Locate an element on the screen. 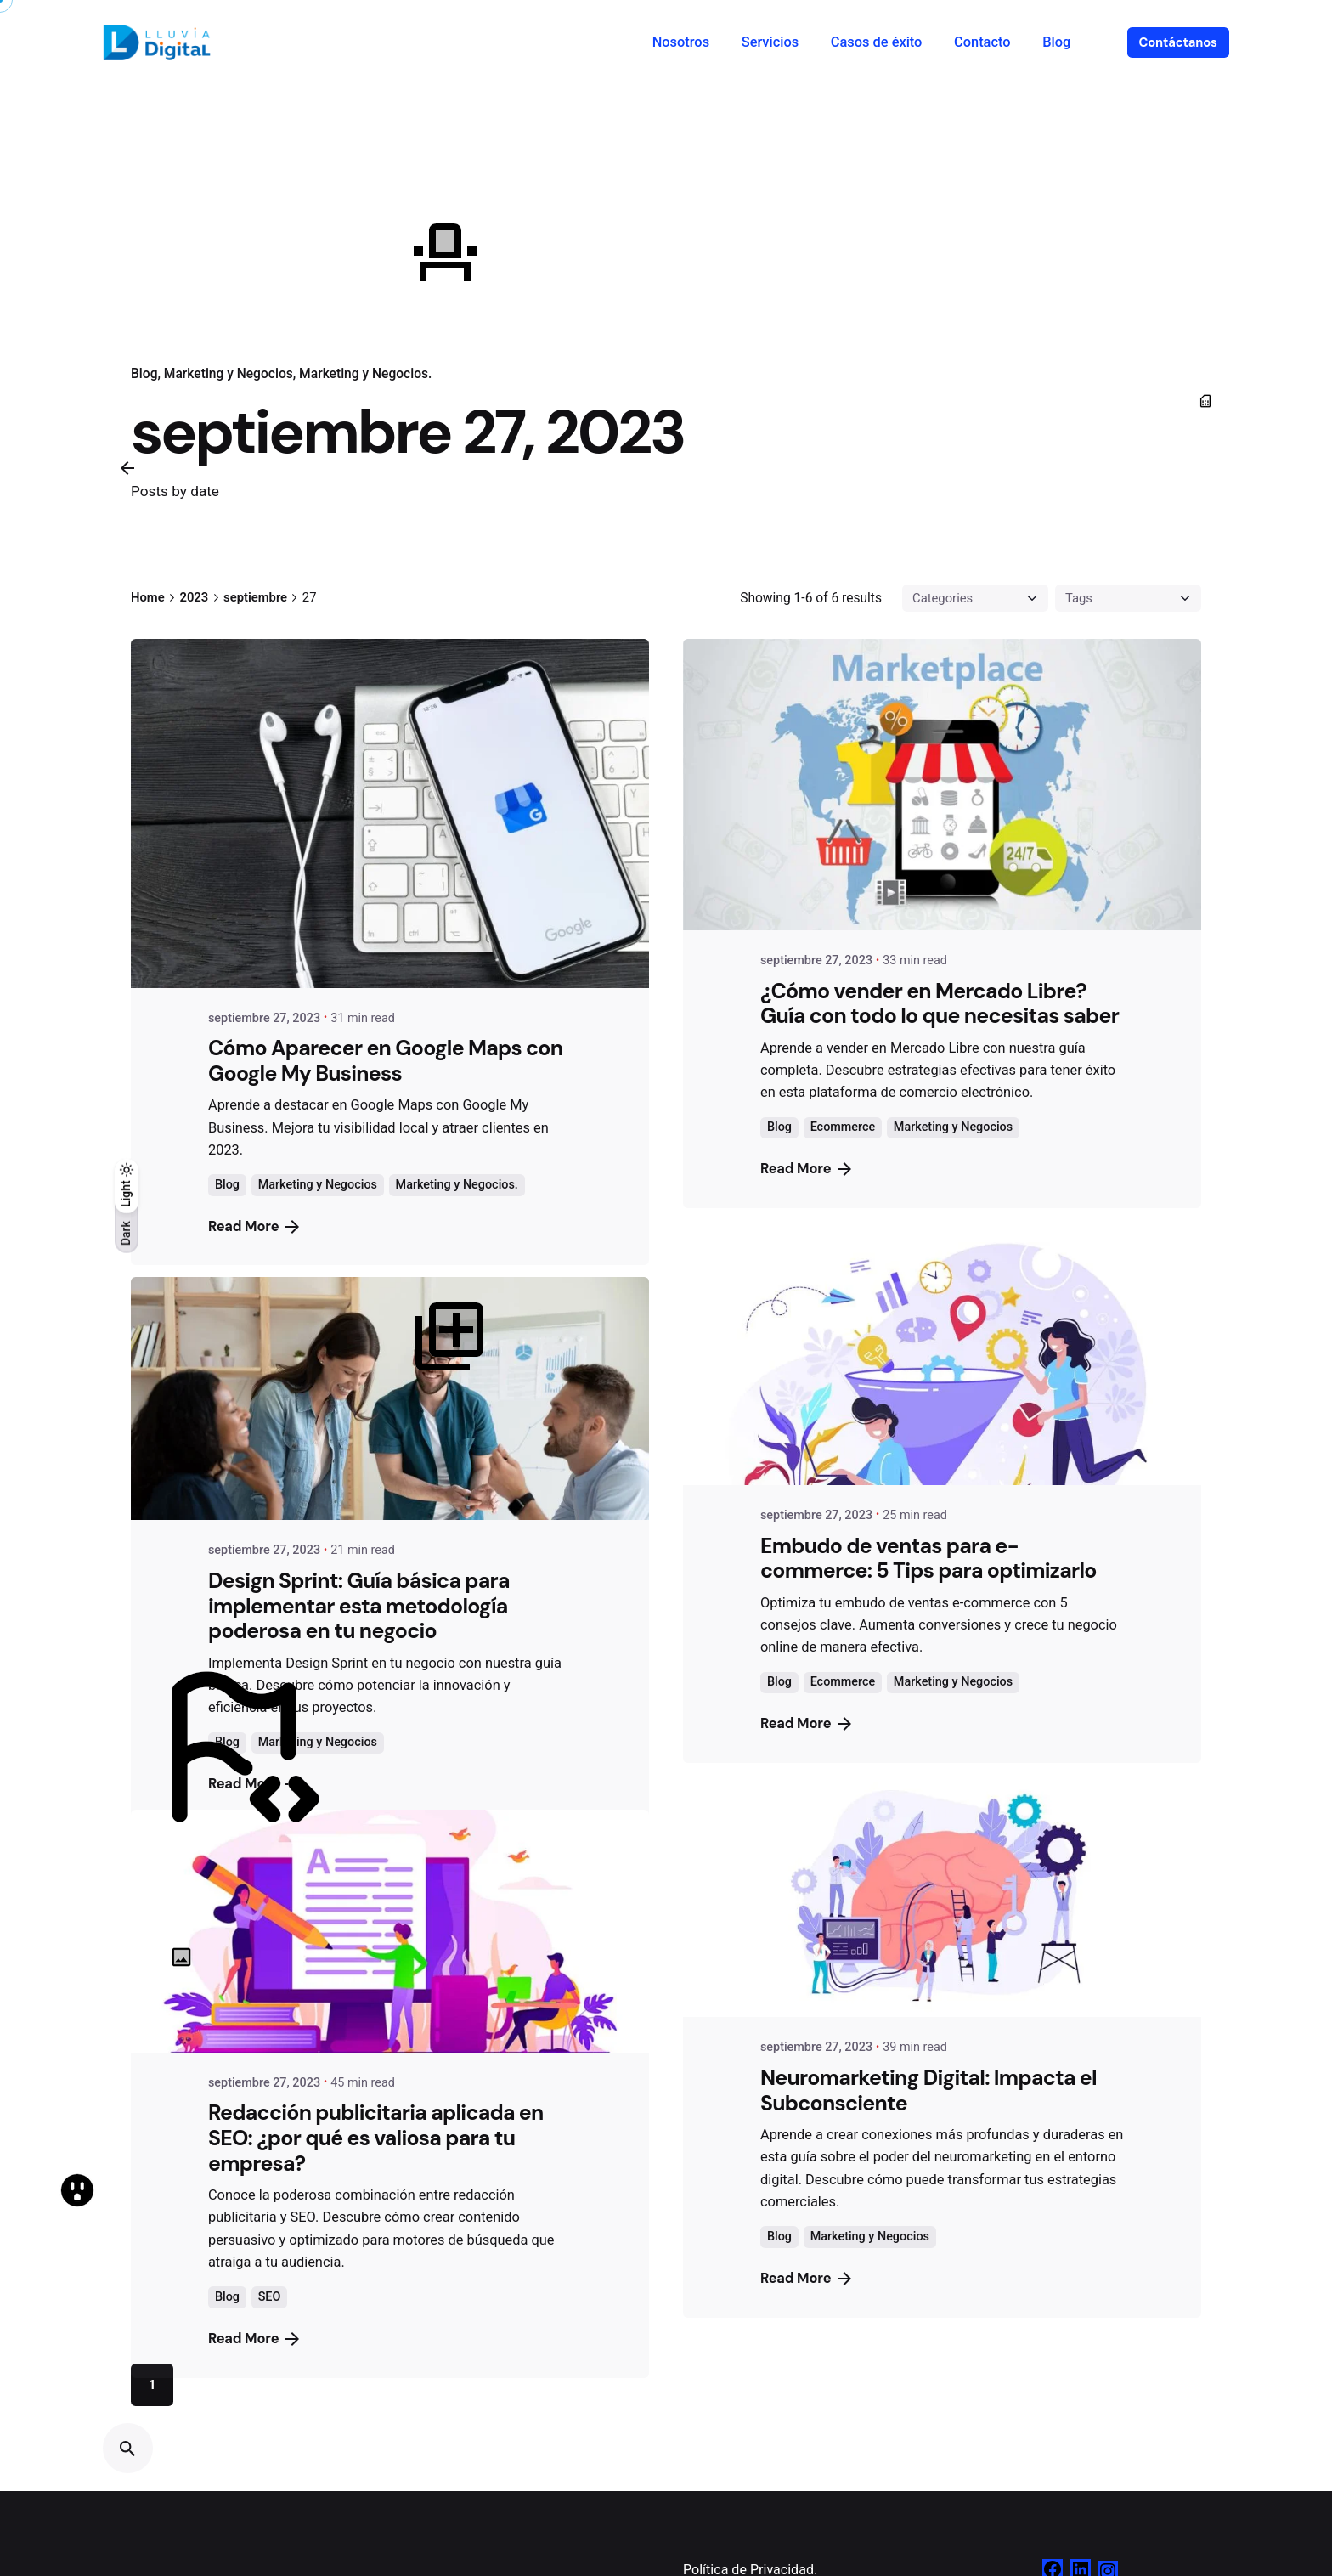 Image resolution: width=1332 pixels, height=2576 pixels. view image or photo is located at coordinates (181, 1957).